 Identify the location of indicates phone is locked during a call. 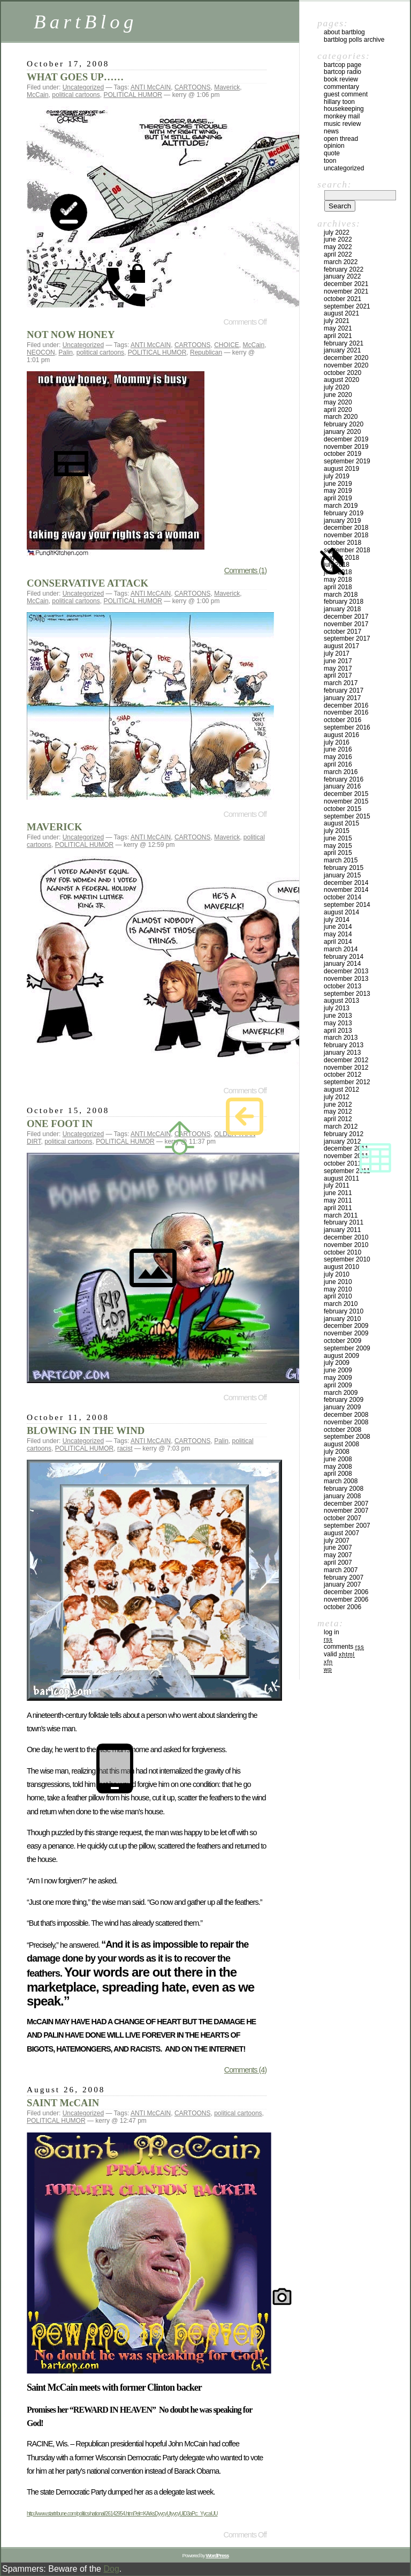
(126, 287).